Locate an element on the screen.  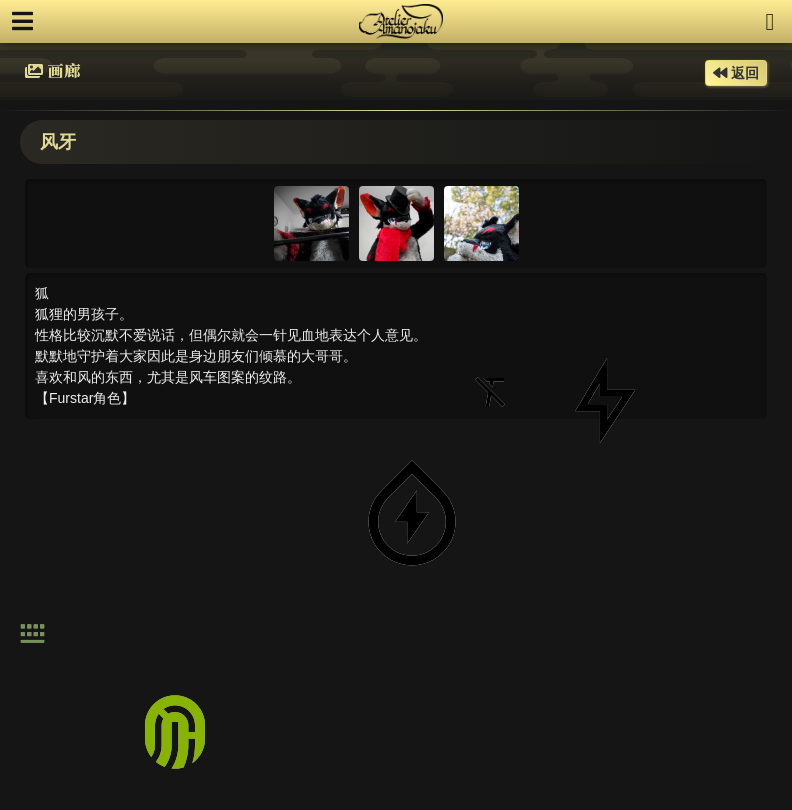
authenticate with fingerprint biometrics is located at coordinates (175, 732).